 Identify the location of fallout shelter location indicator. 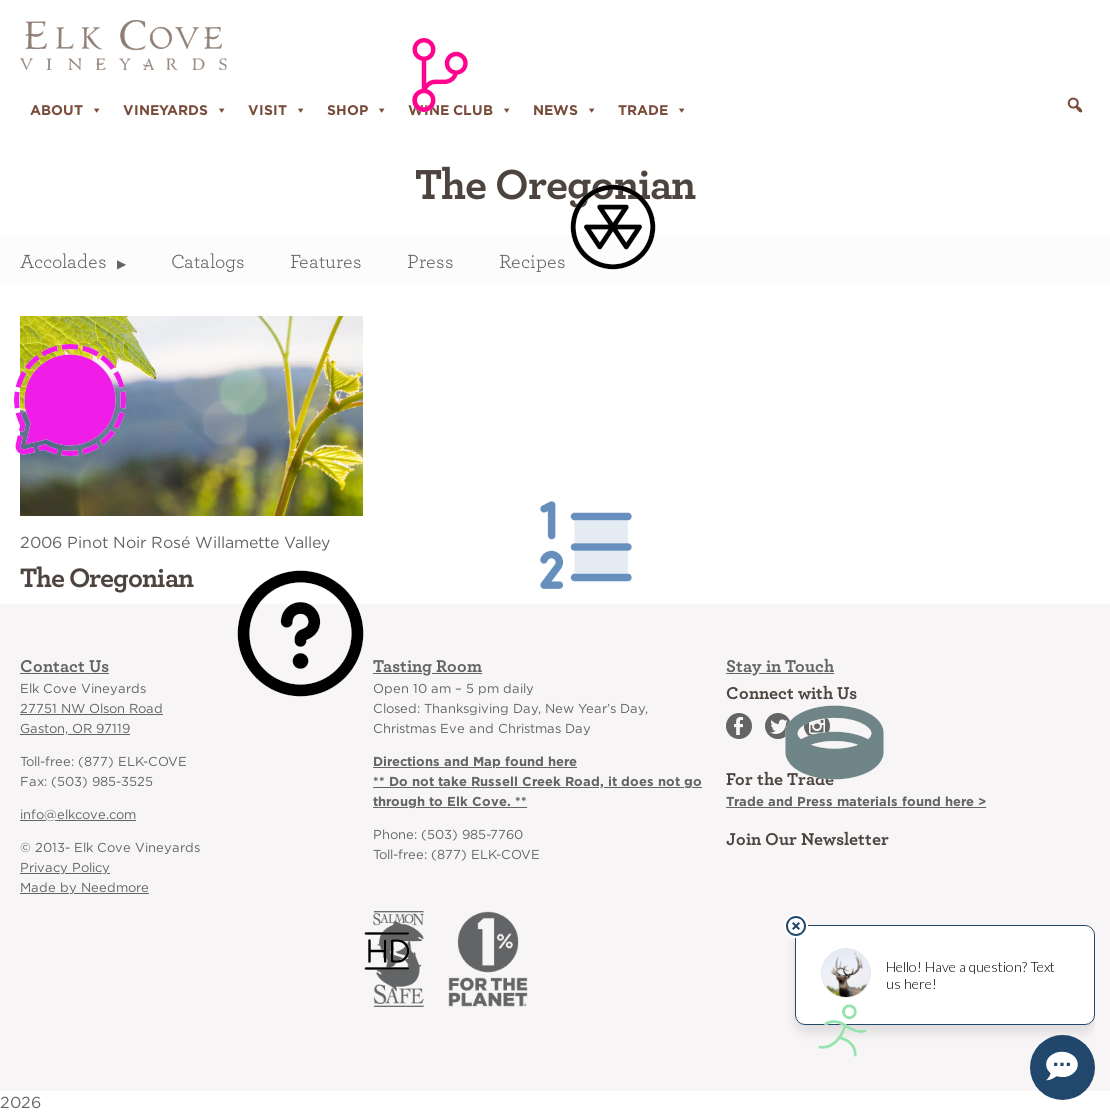
(613, 227).